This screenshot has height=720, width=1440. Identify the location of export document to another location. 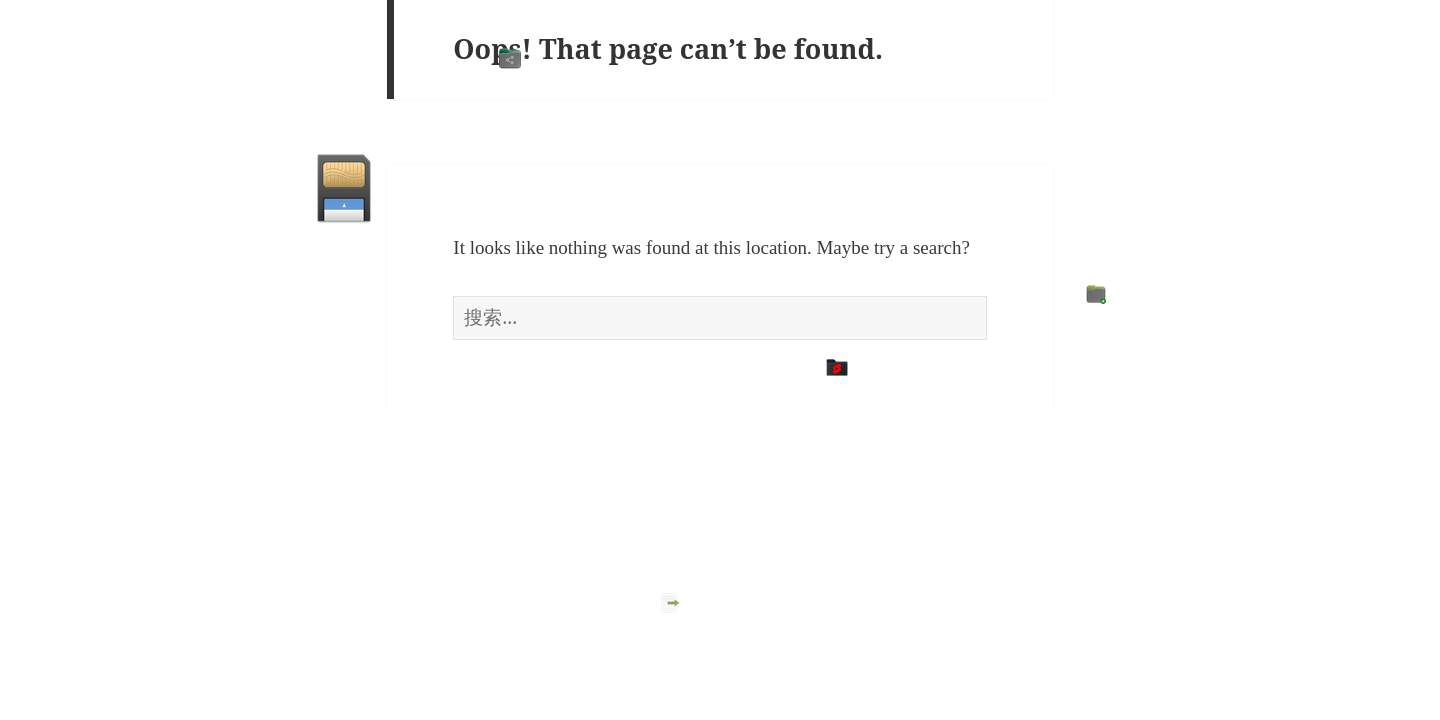
(669, 603).